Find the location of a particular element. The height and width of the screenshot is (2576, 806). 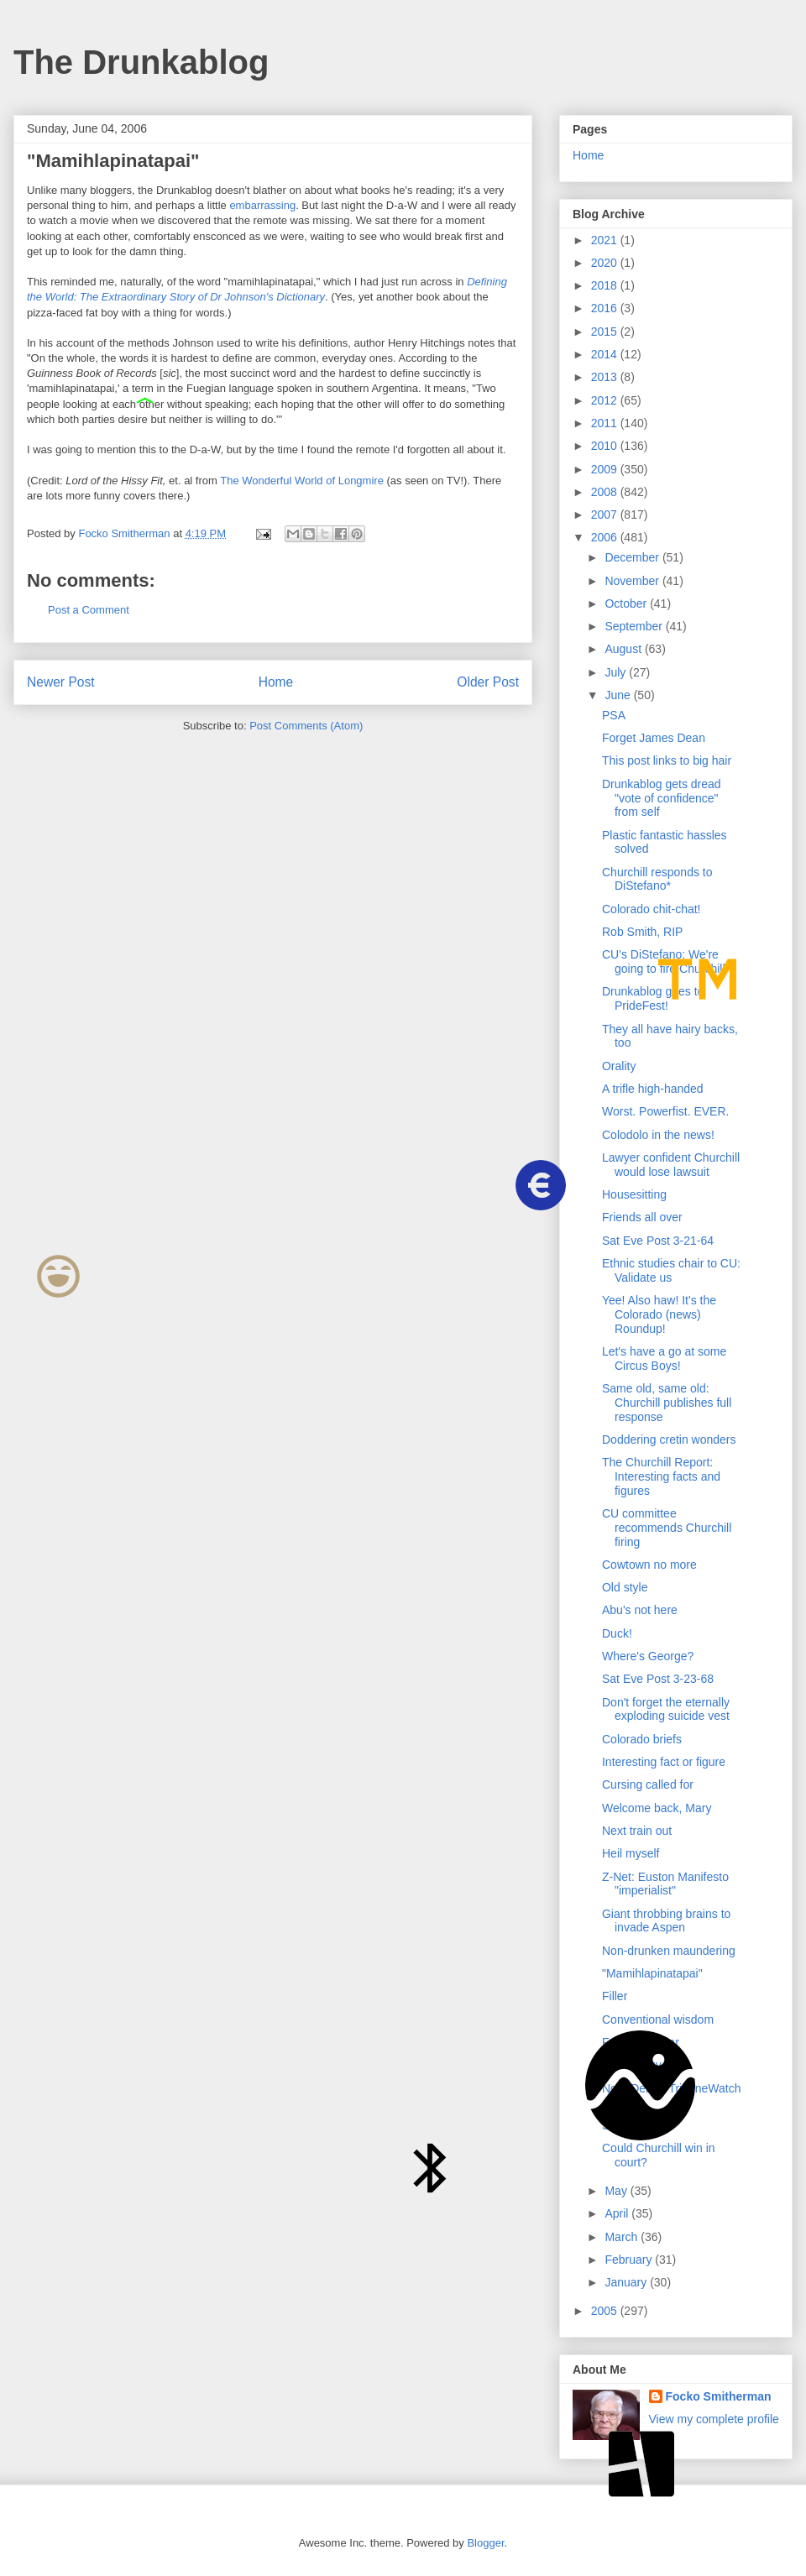

add a laughing reaction to a message is located at coordinates (58, 1276).